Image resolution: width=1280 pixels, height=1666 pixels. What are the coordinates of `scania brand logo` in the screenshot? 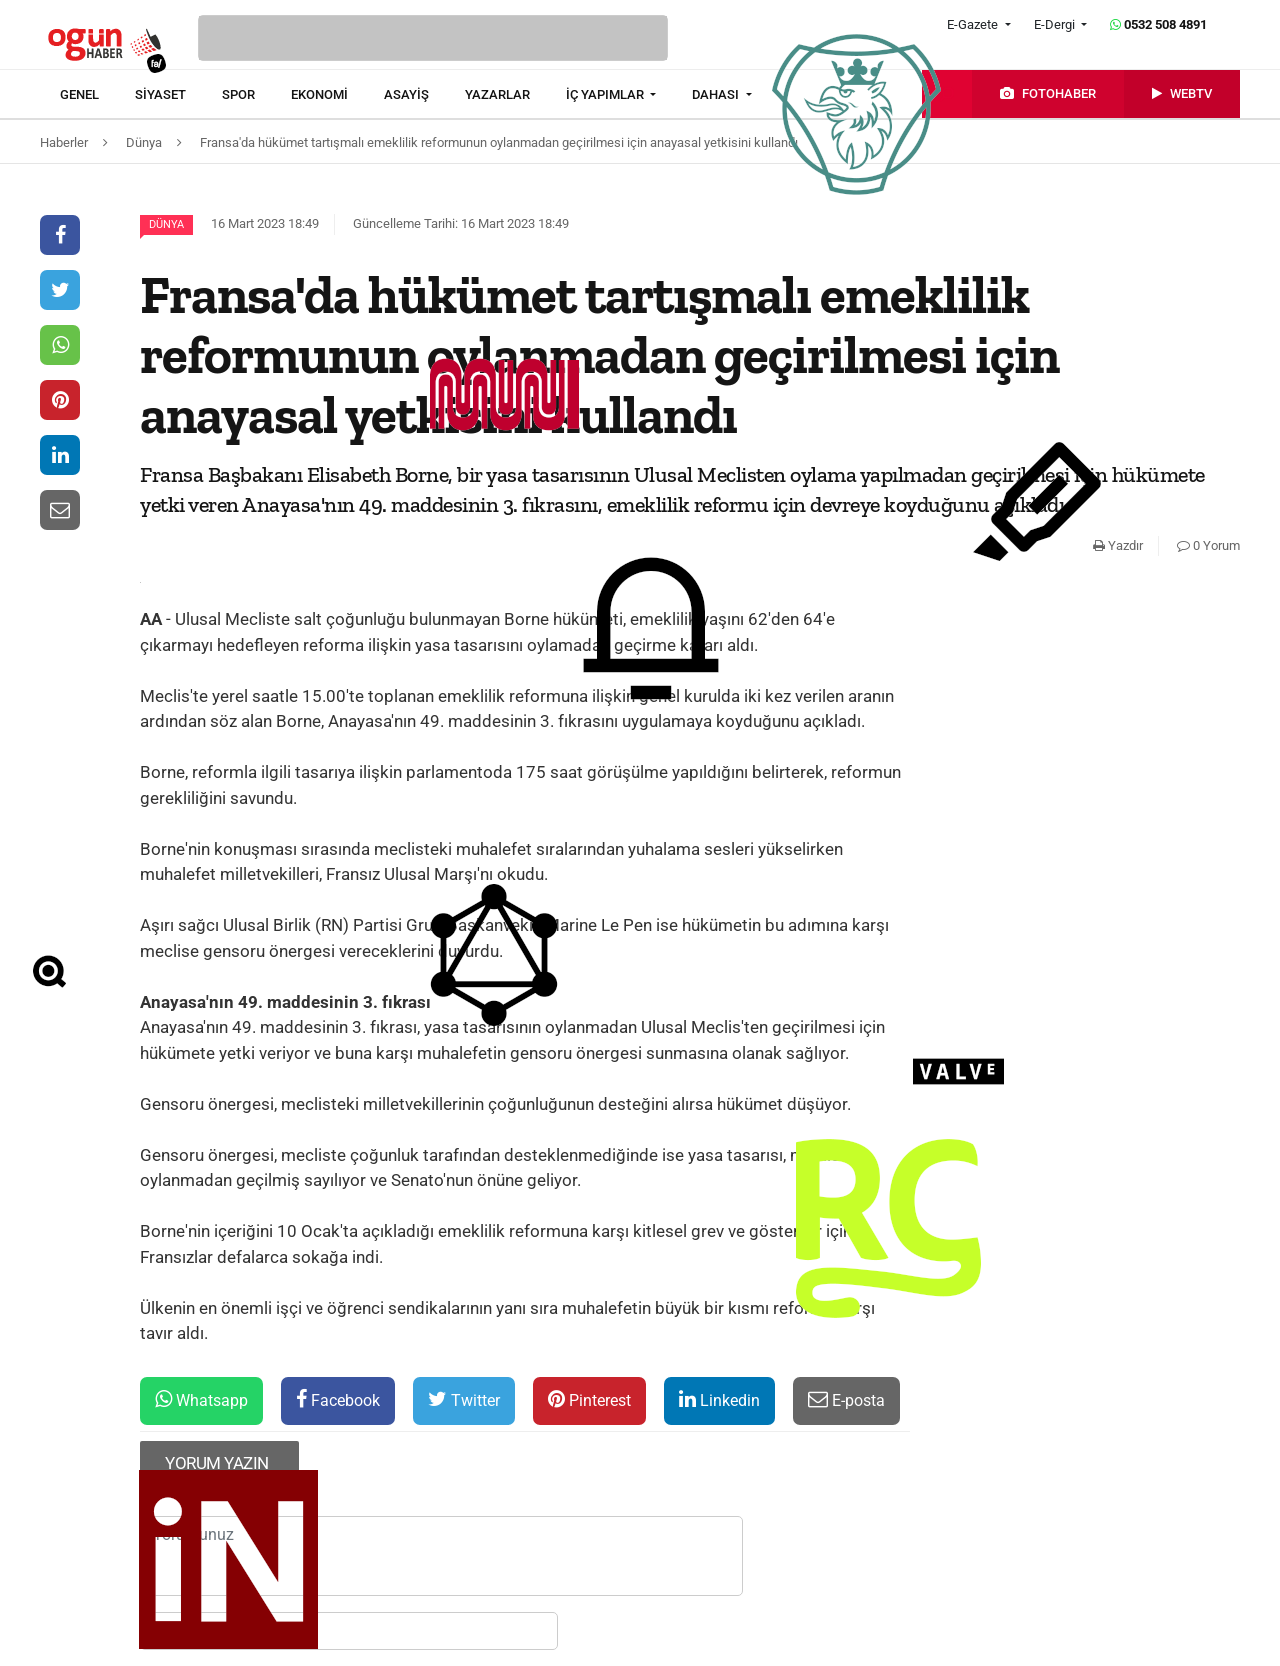 It's located at (856, 114).